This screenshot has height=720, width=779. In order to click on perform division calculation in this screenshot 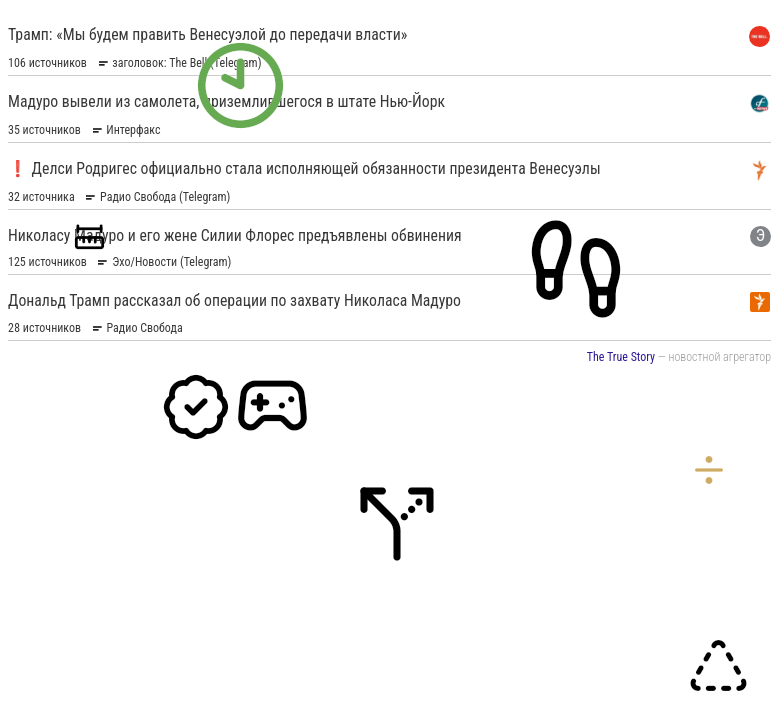, I will do `click(709, 470)`.